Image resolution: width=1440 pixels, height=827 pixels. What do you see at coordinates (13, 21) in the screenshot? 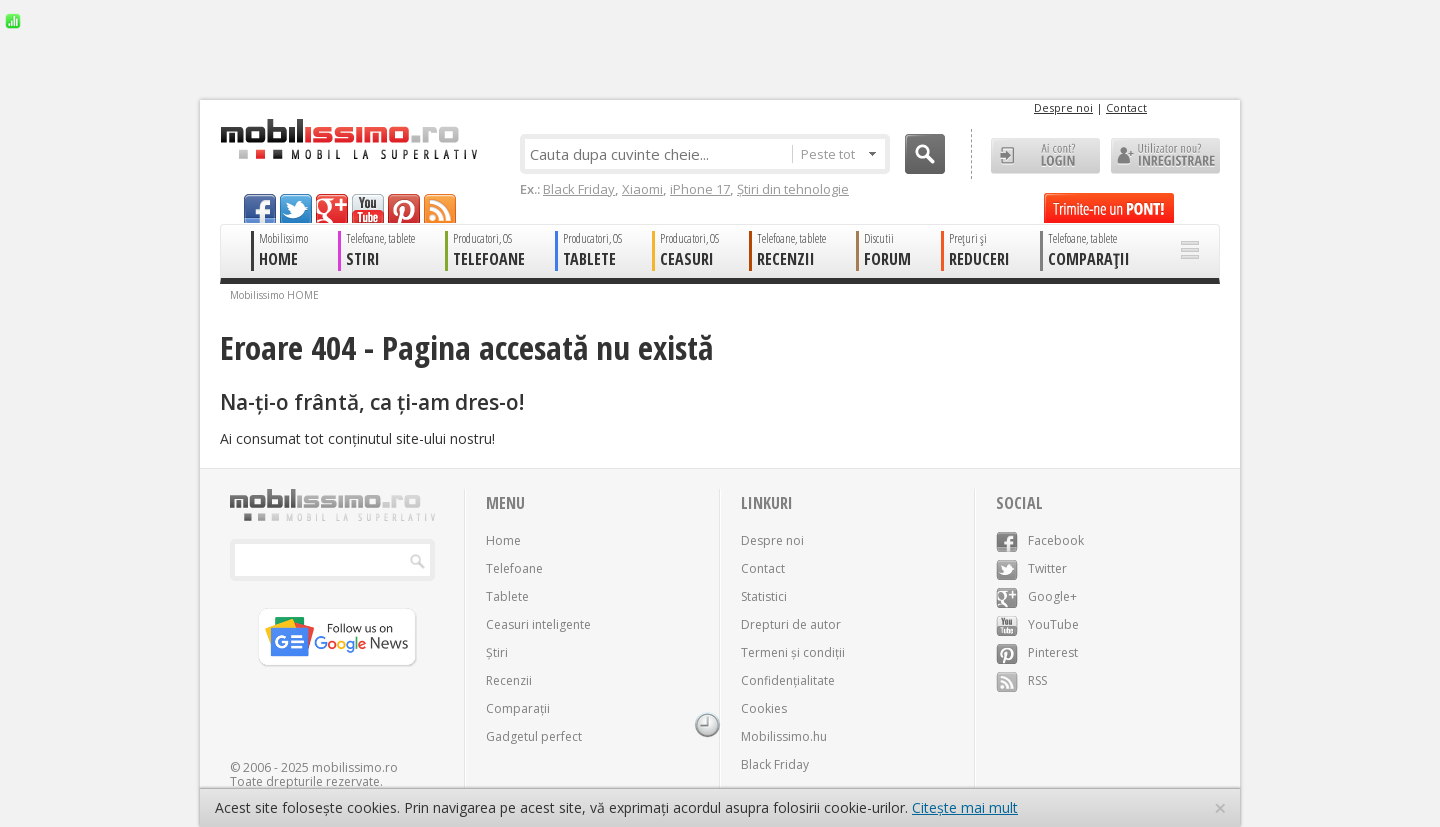
I see `open Numbers spreadsheet app` at bounding box center [13, 21].